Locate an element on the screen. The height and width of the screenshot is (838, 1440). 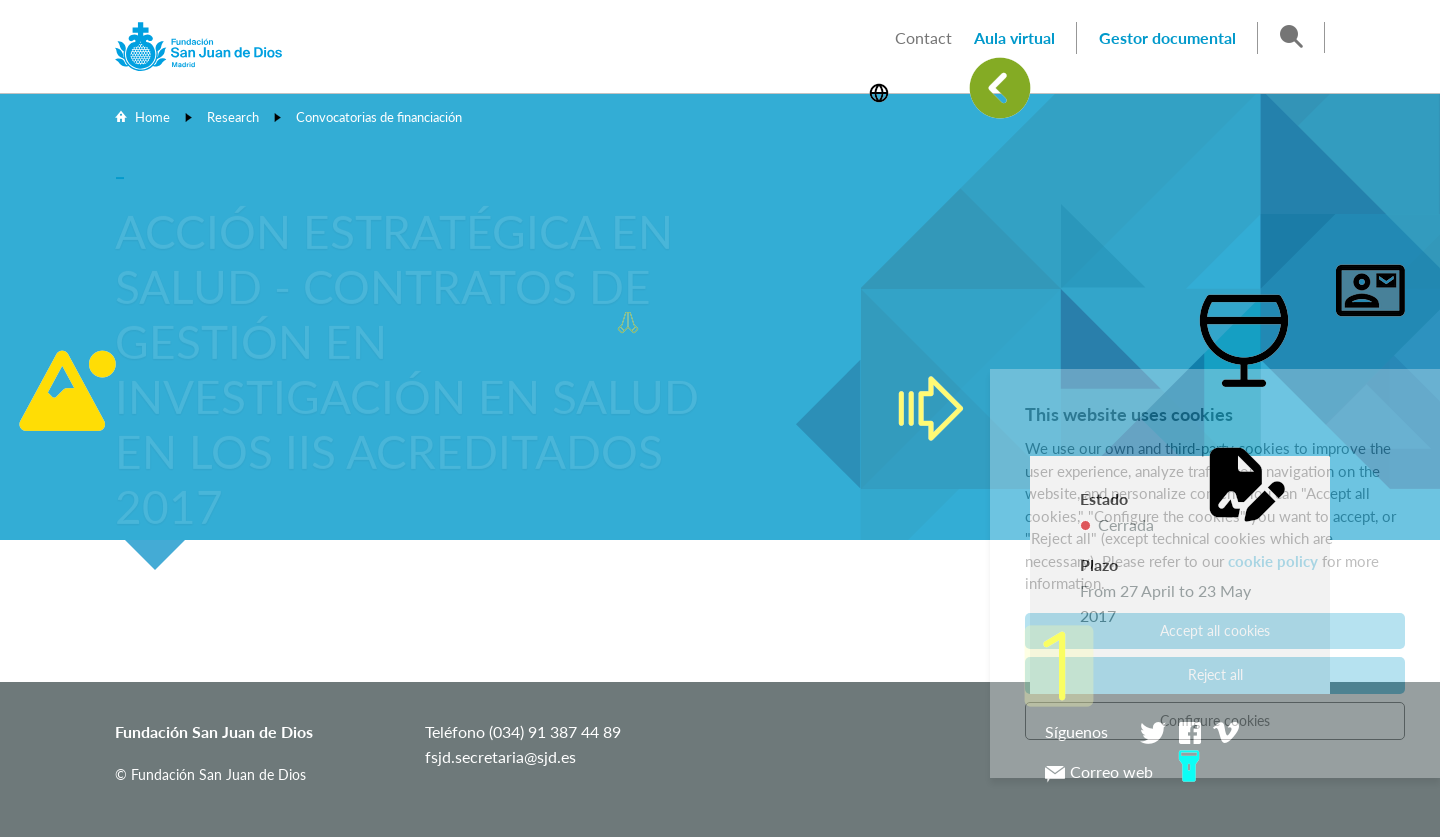
indicates first place or top ranking is located at coordinates (1059, 666).